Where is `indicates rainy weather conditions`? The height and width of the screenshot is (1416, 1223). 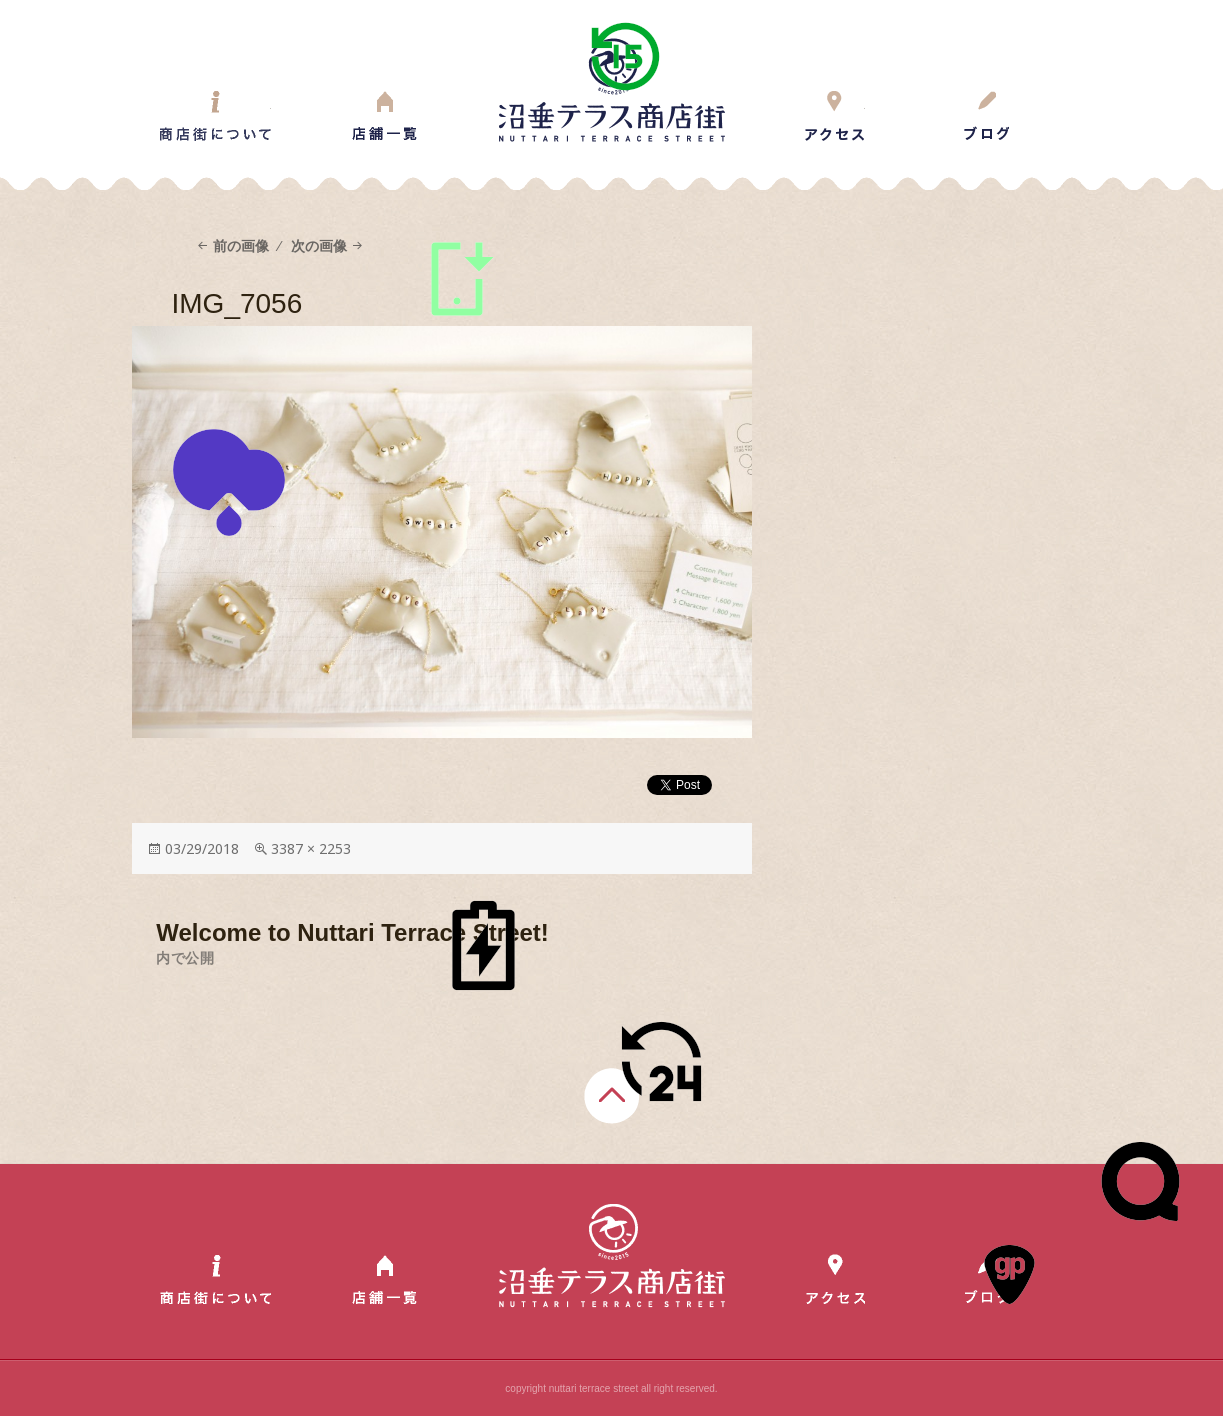
indicates rainy weather conditions is located at coordinates (229, 480).